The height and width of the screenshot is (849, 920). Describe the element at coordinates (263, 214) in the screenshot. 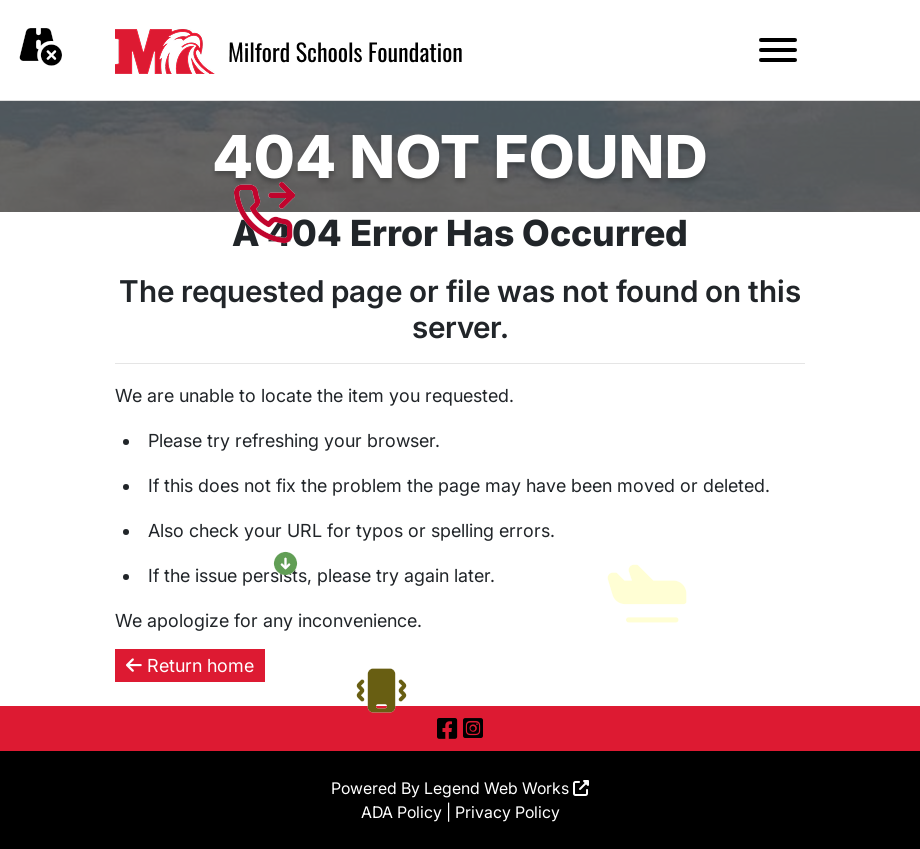

I see `forward an incoming call` at that location.